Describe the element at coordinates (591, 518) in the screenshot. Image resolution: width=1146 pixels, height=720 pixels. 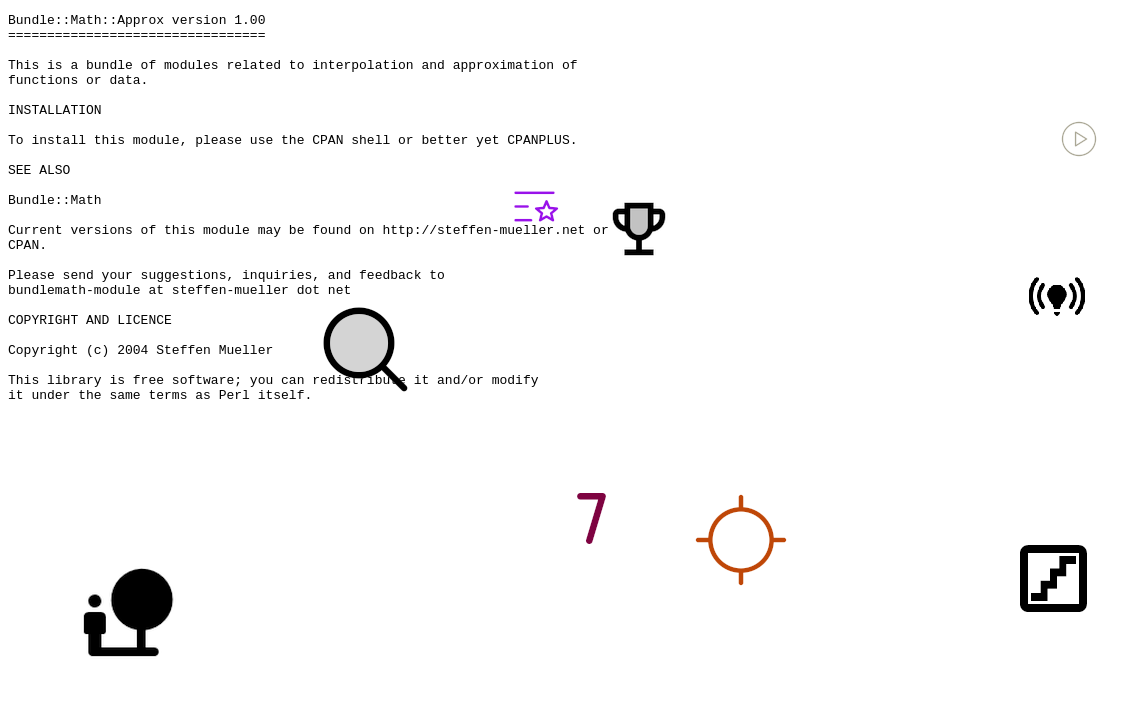
I see `indicates the number seven in a list or ranking` at that location.